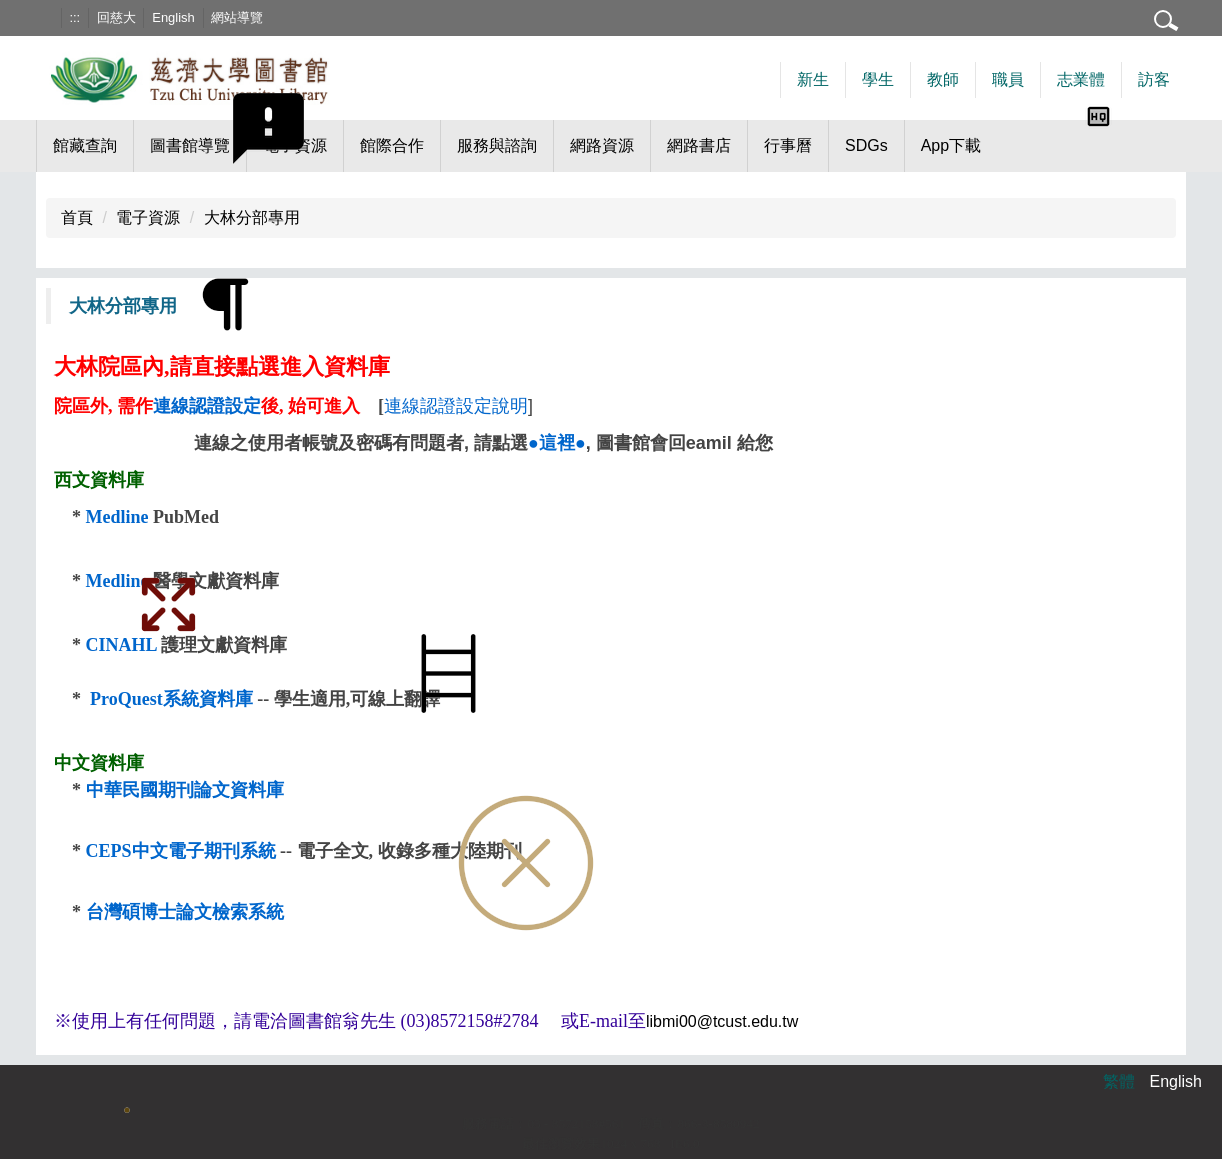 The image size is (1222, 1159). What do you see at coordinates (168, 604) in the screenshot?
I see `expand to fullscreen mode` at bounding box center [168, 604].